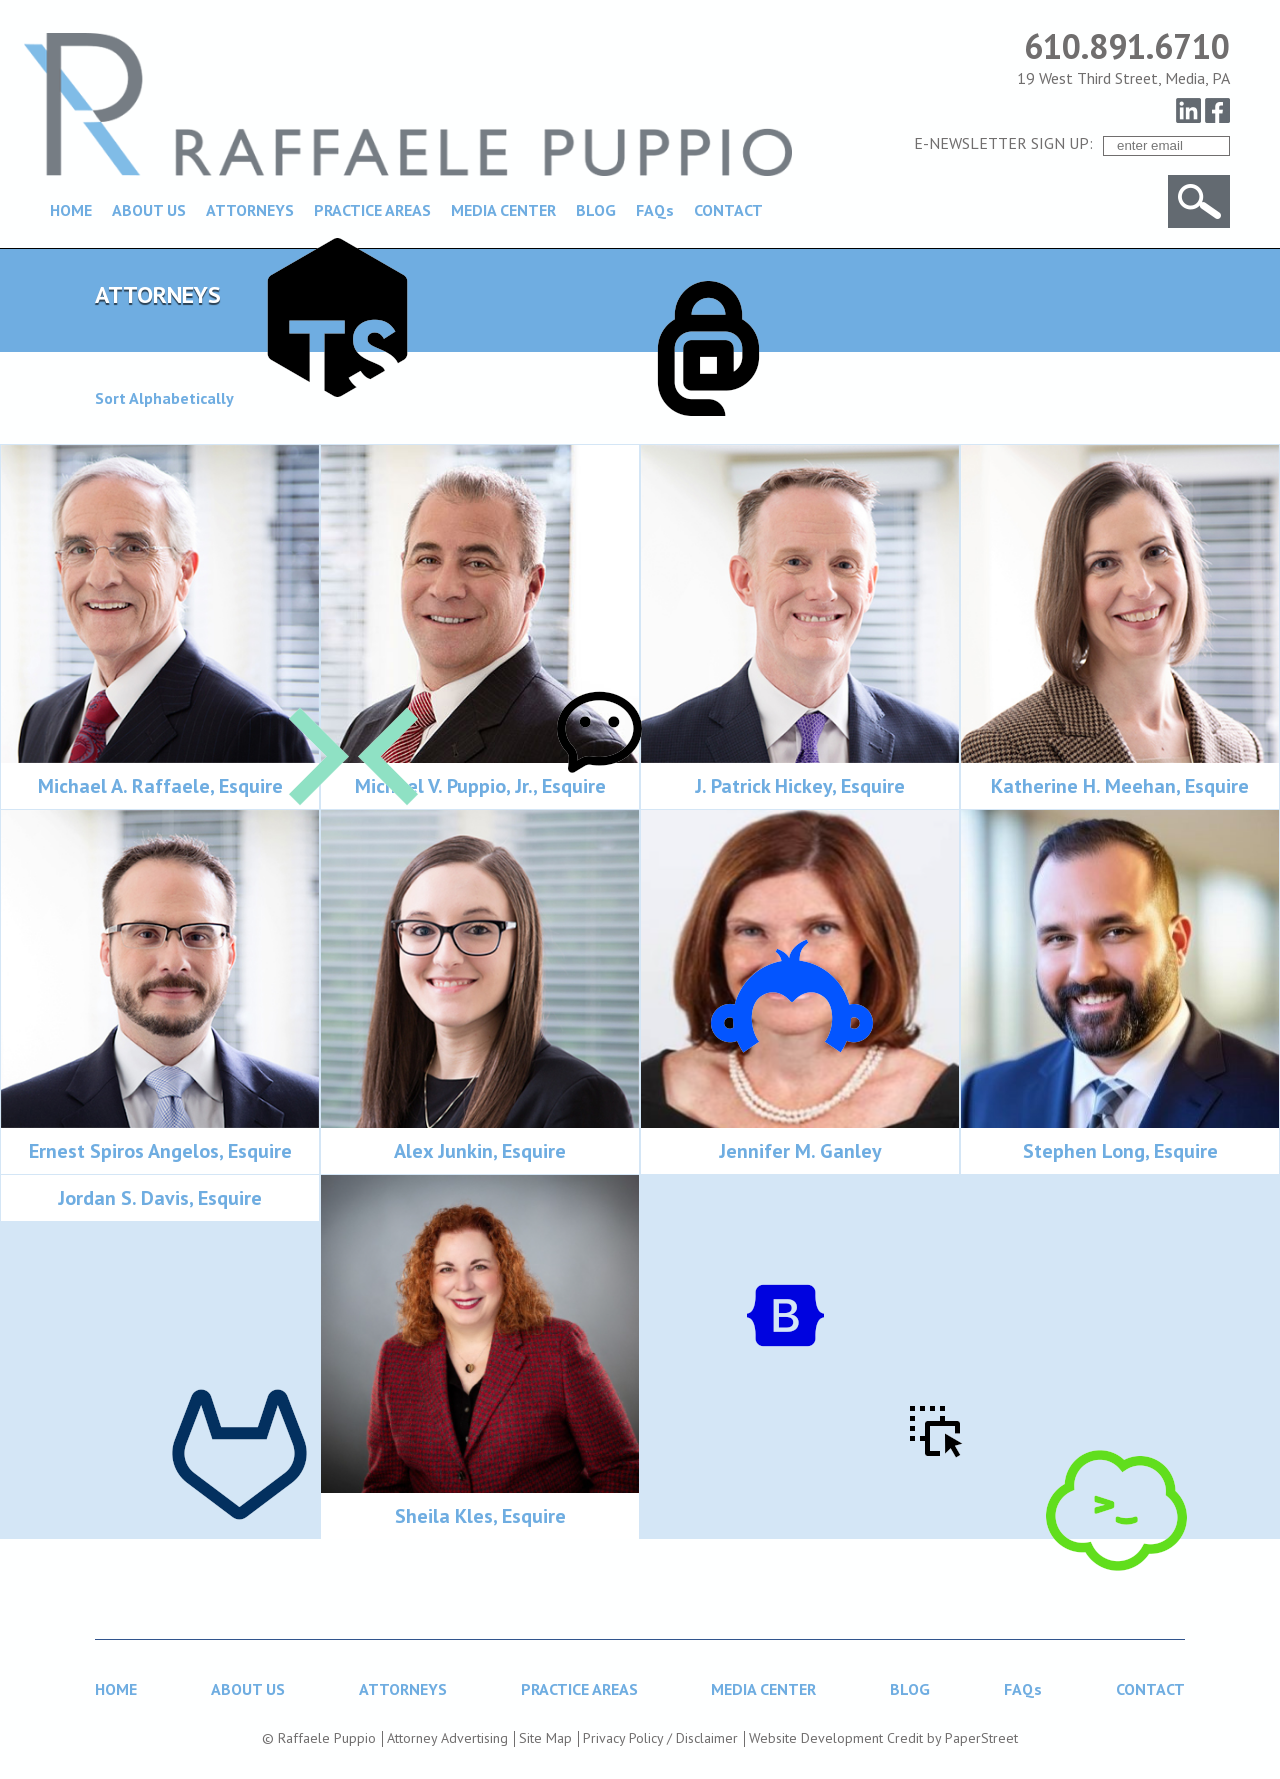  What do you see at coordinates (785, 1315) in the screenshot?
I see `Bootstrap framework logo` at bounding box center [785, 1315].